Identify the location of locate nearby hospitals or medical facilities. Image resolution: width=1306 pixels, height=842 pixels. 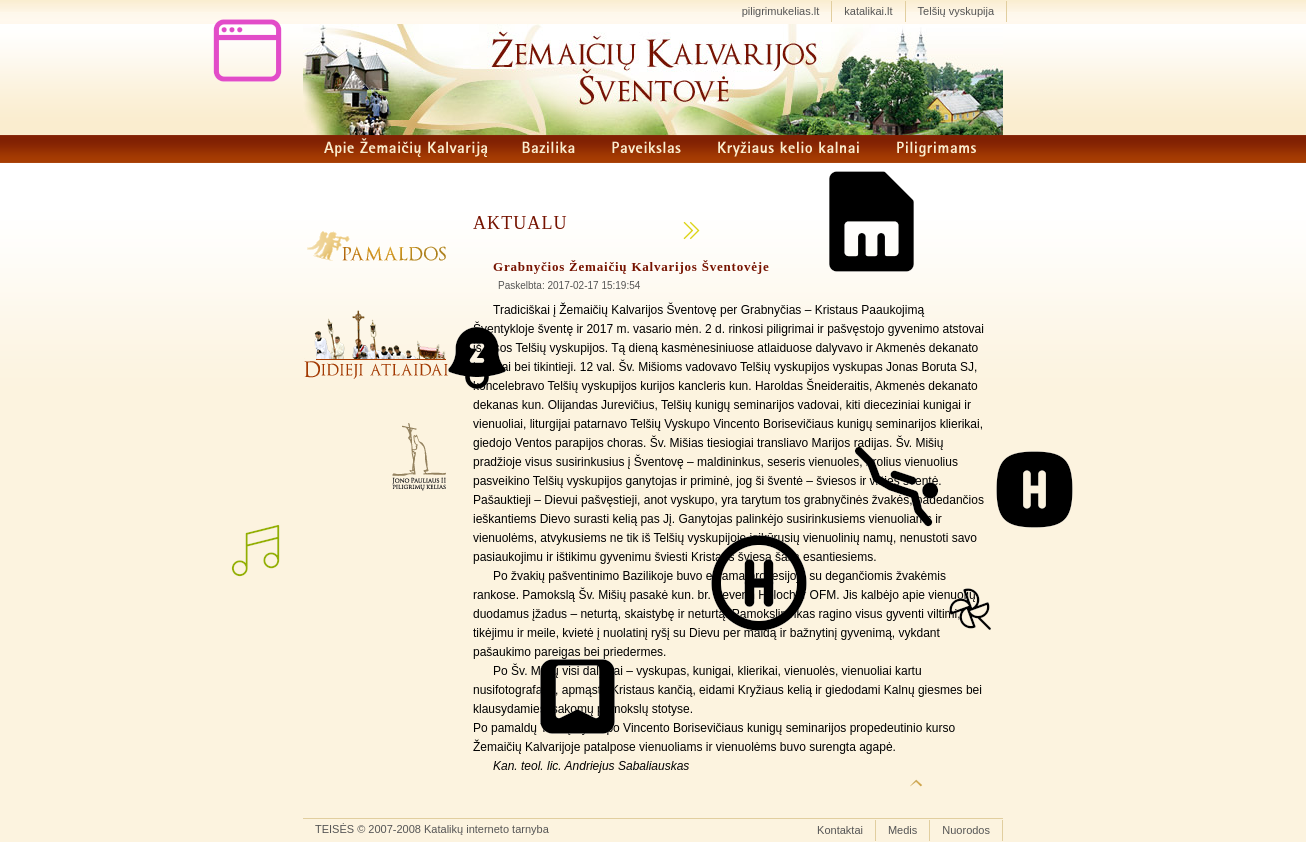
(759, 583).